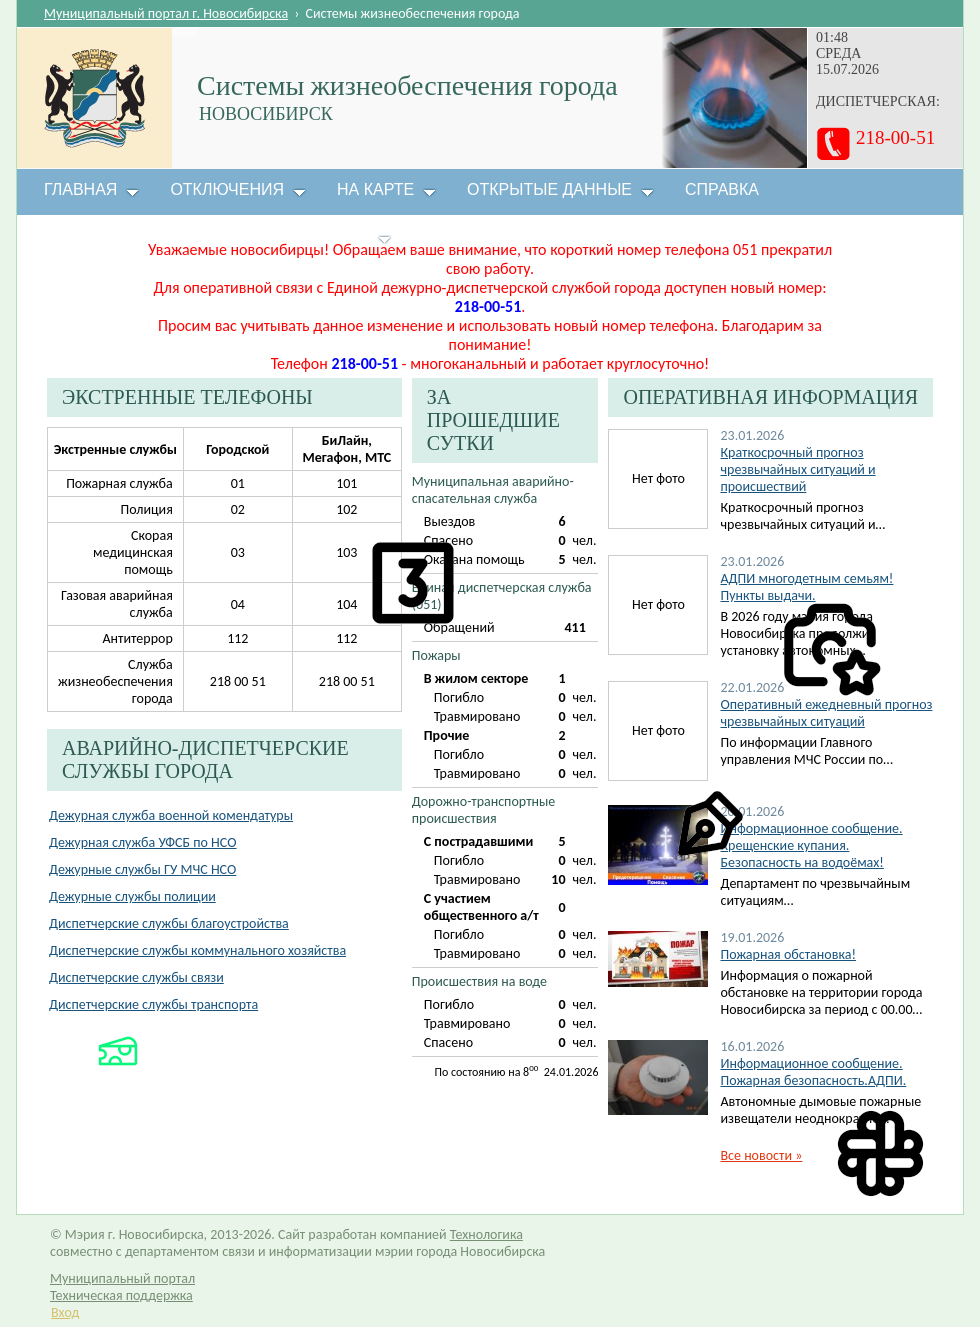 This screenshot has width=980, height=1327. I want to click on access drawing or illustration tools, so click(707, 827).